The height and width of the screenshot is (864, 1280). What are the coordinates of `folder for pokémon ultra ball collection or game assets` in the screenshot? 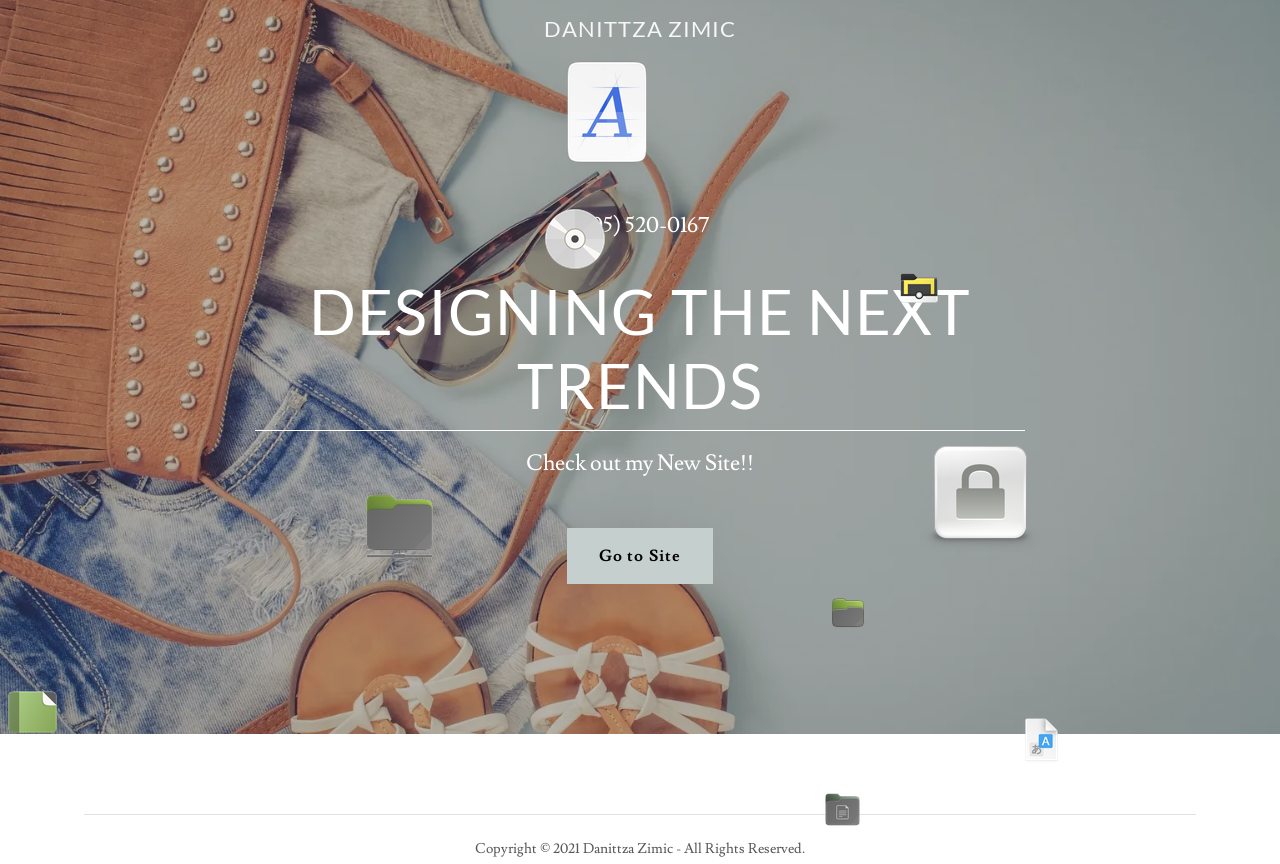 It's located at (919, 289).